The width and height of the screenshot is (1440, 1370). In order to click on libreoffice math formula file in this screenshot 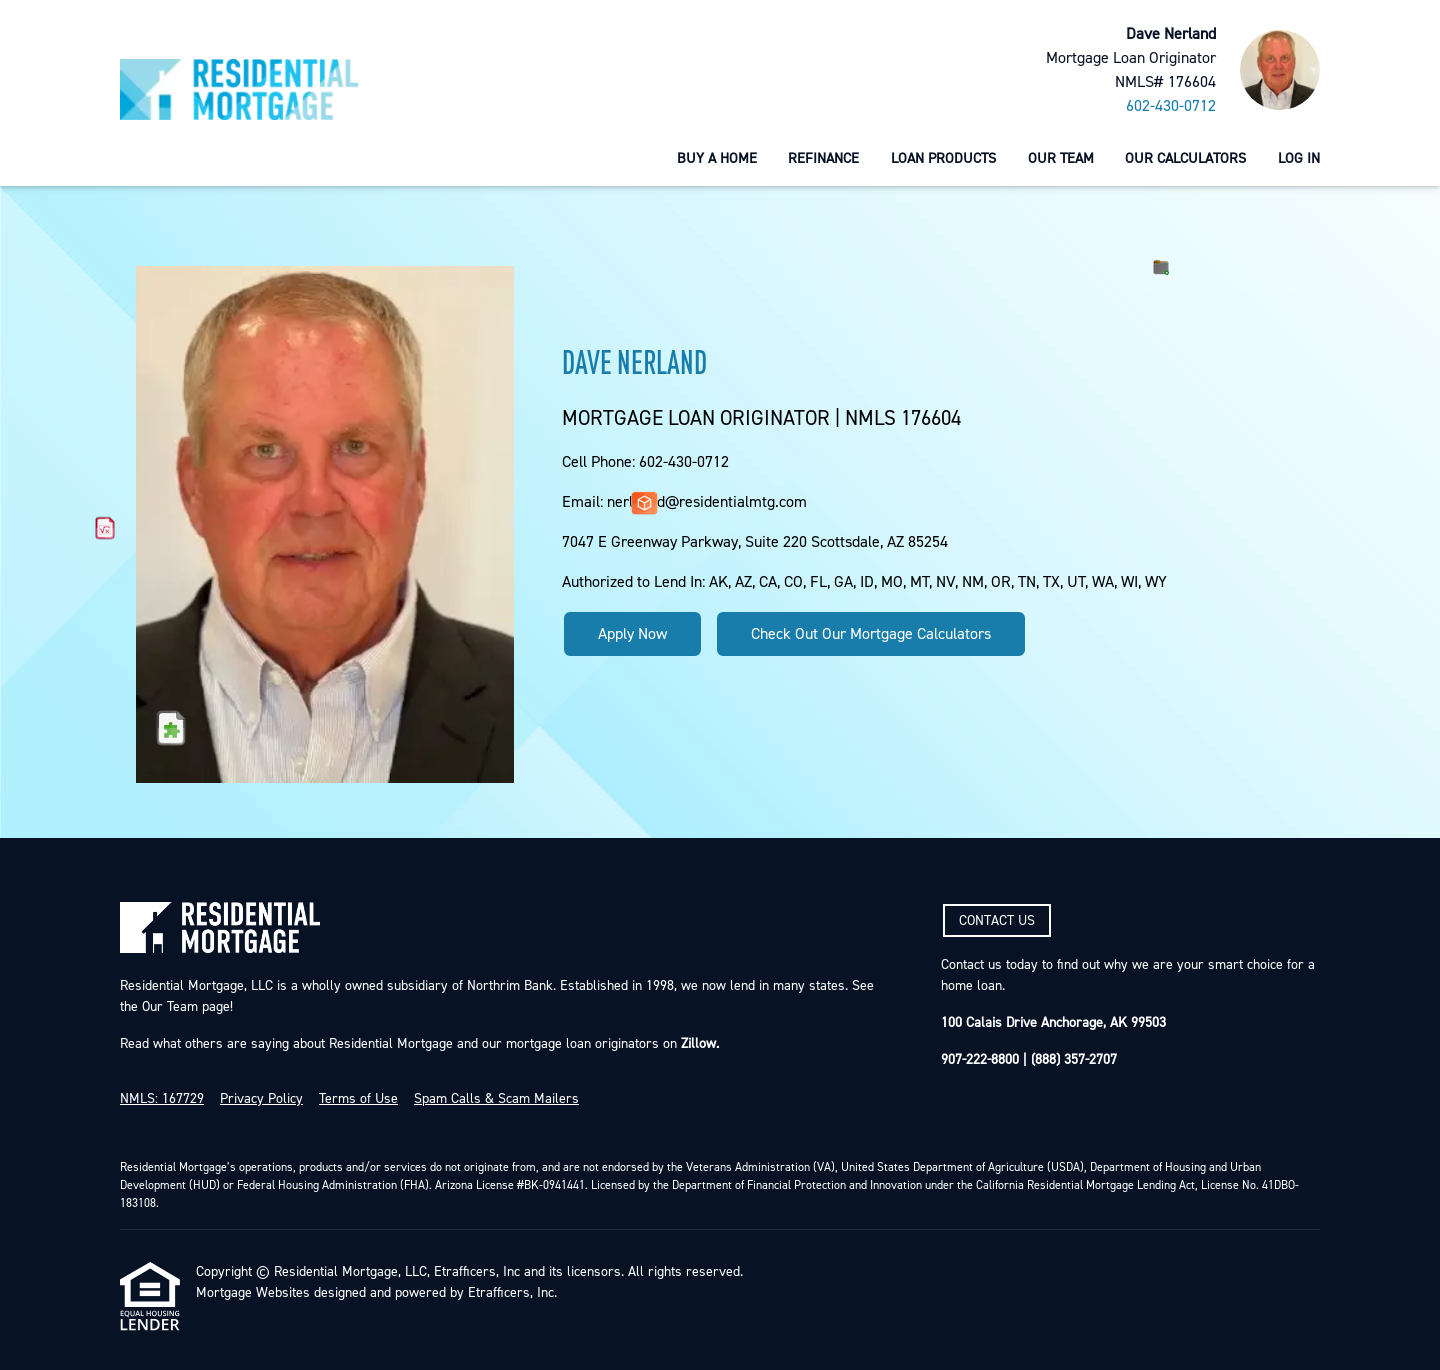, I will do `click(105, 528)`.